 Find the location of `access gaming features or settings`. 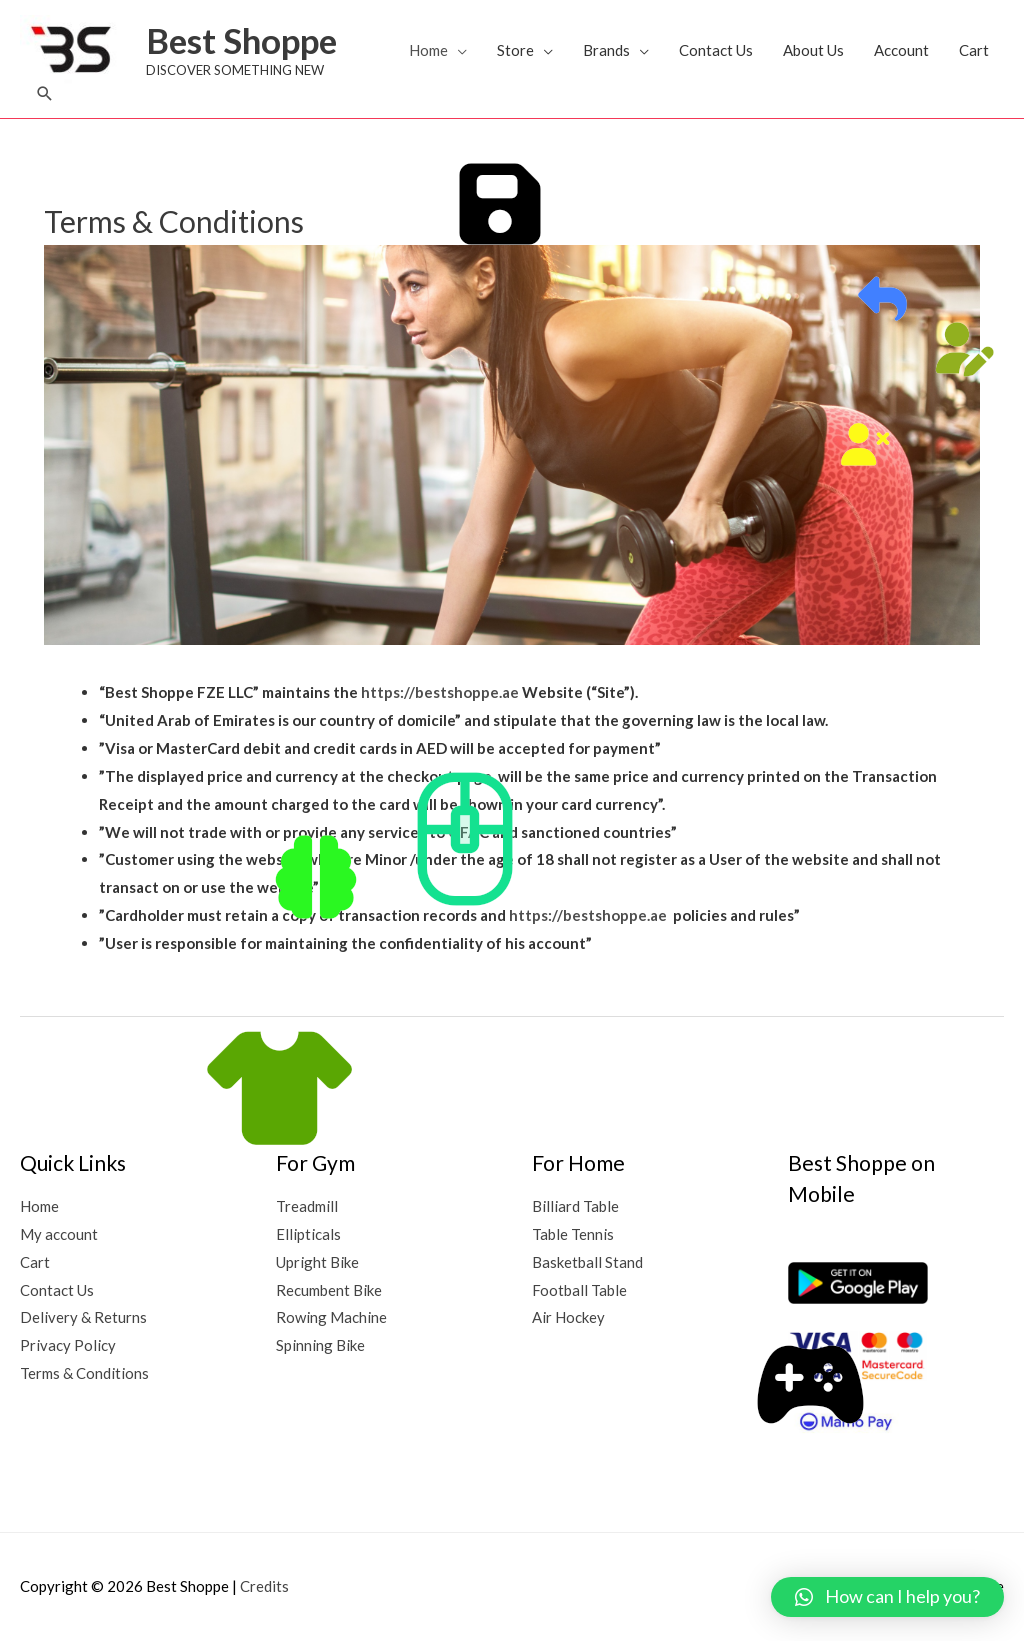

access gaming features or settings is located at coordinates (810, 1384).